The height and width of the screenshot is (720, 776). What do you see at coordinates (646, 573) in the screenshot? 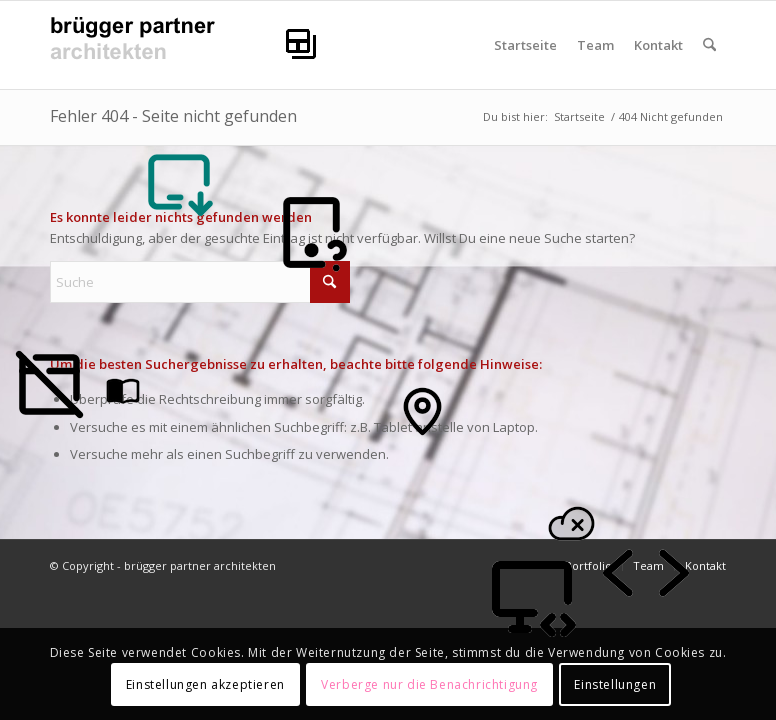
I see `view or edit source code` at bounding box center [646, 573].